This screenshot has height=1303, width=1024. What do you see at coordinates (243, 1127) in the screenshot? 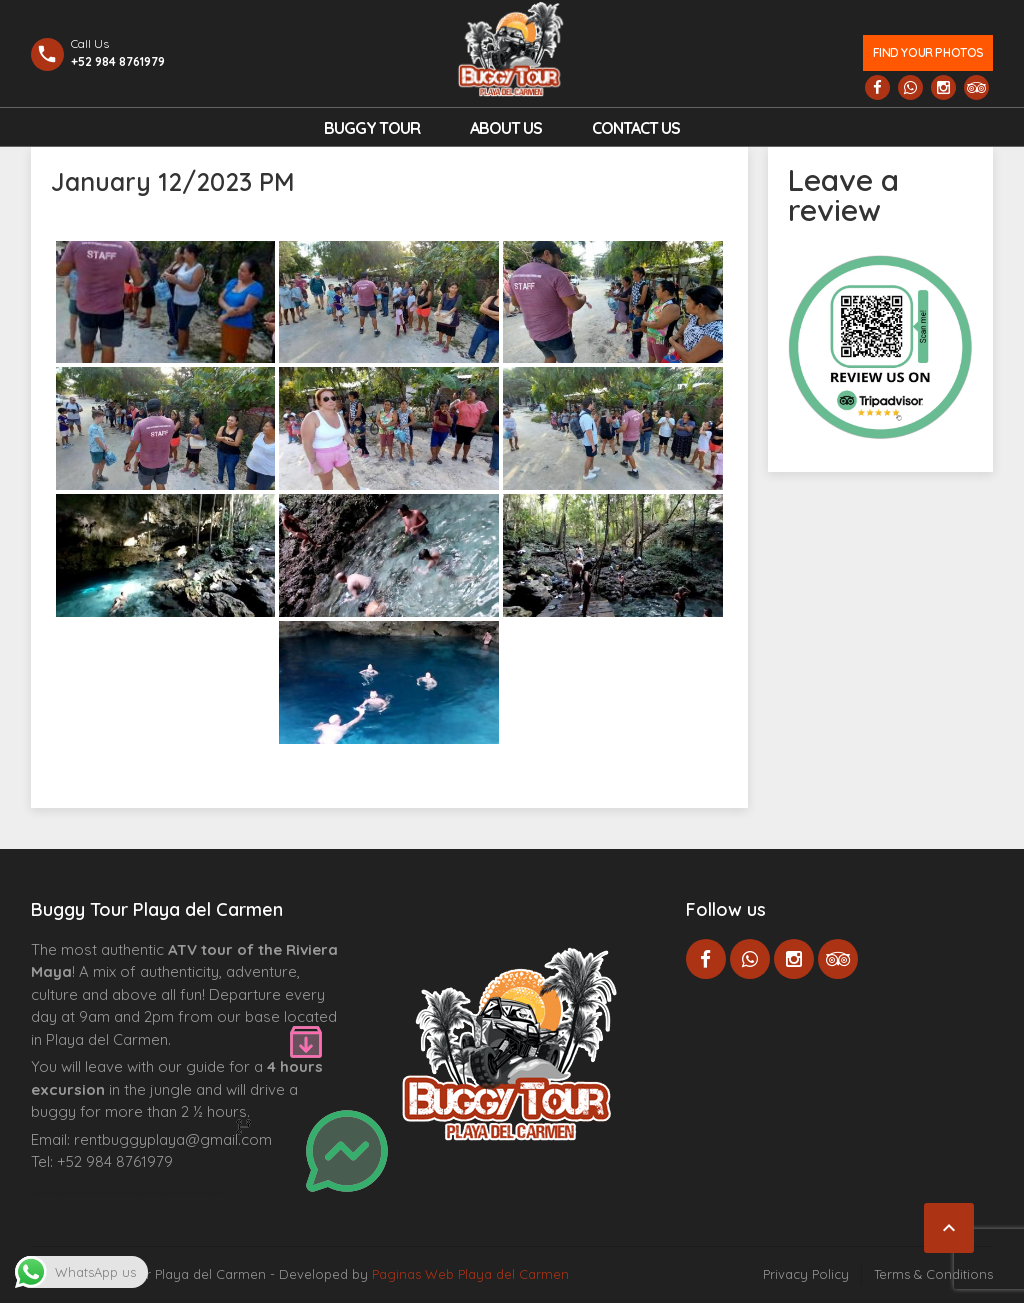
I see `view repository branches` at bounding box center [243, 1127].